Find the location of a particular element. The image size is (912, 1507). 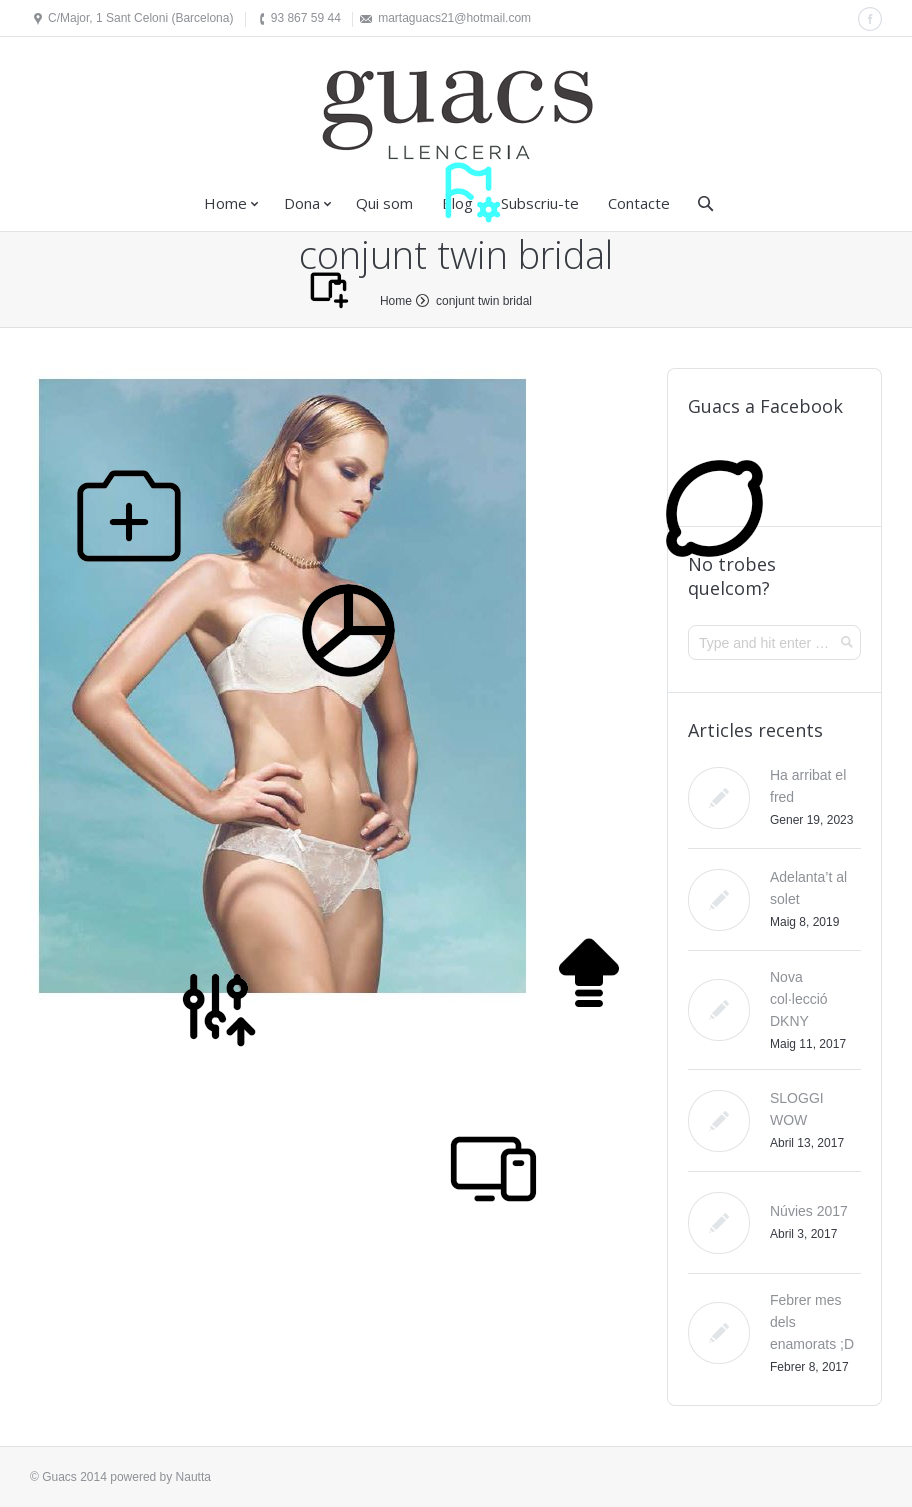

indicates citrus or lemon flavor is located at coordinates (714, 508).